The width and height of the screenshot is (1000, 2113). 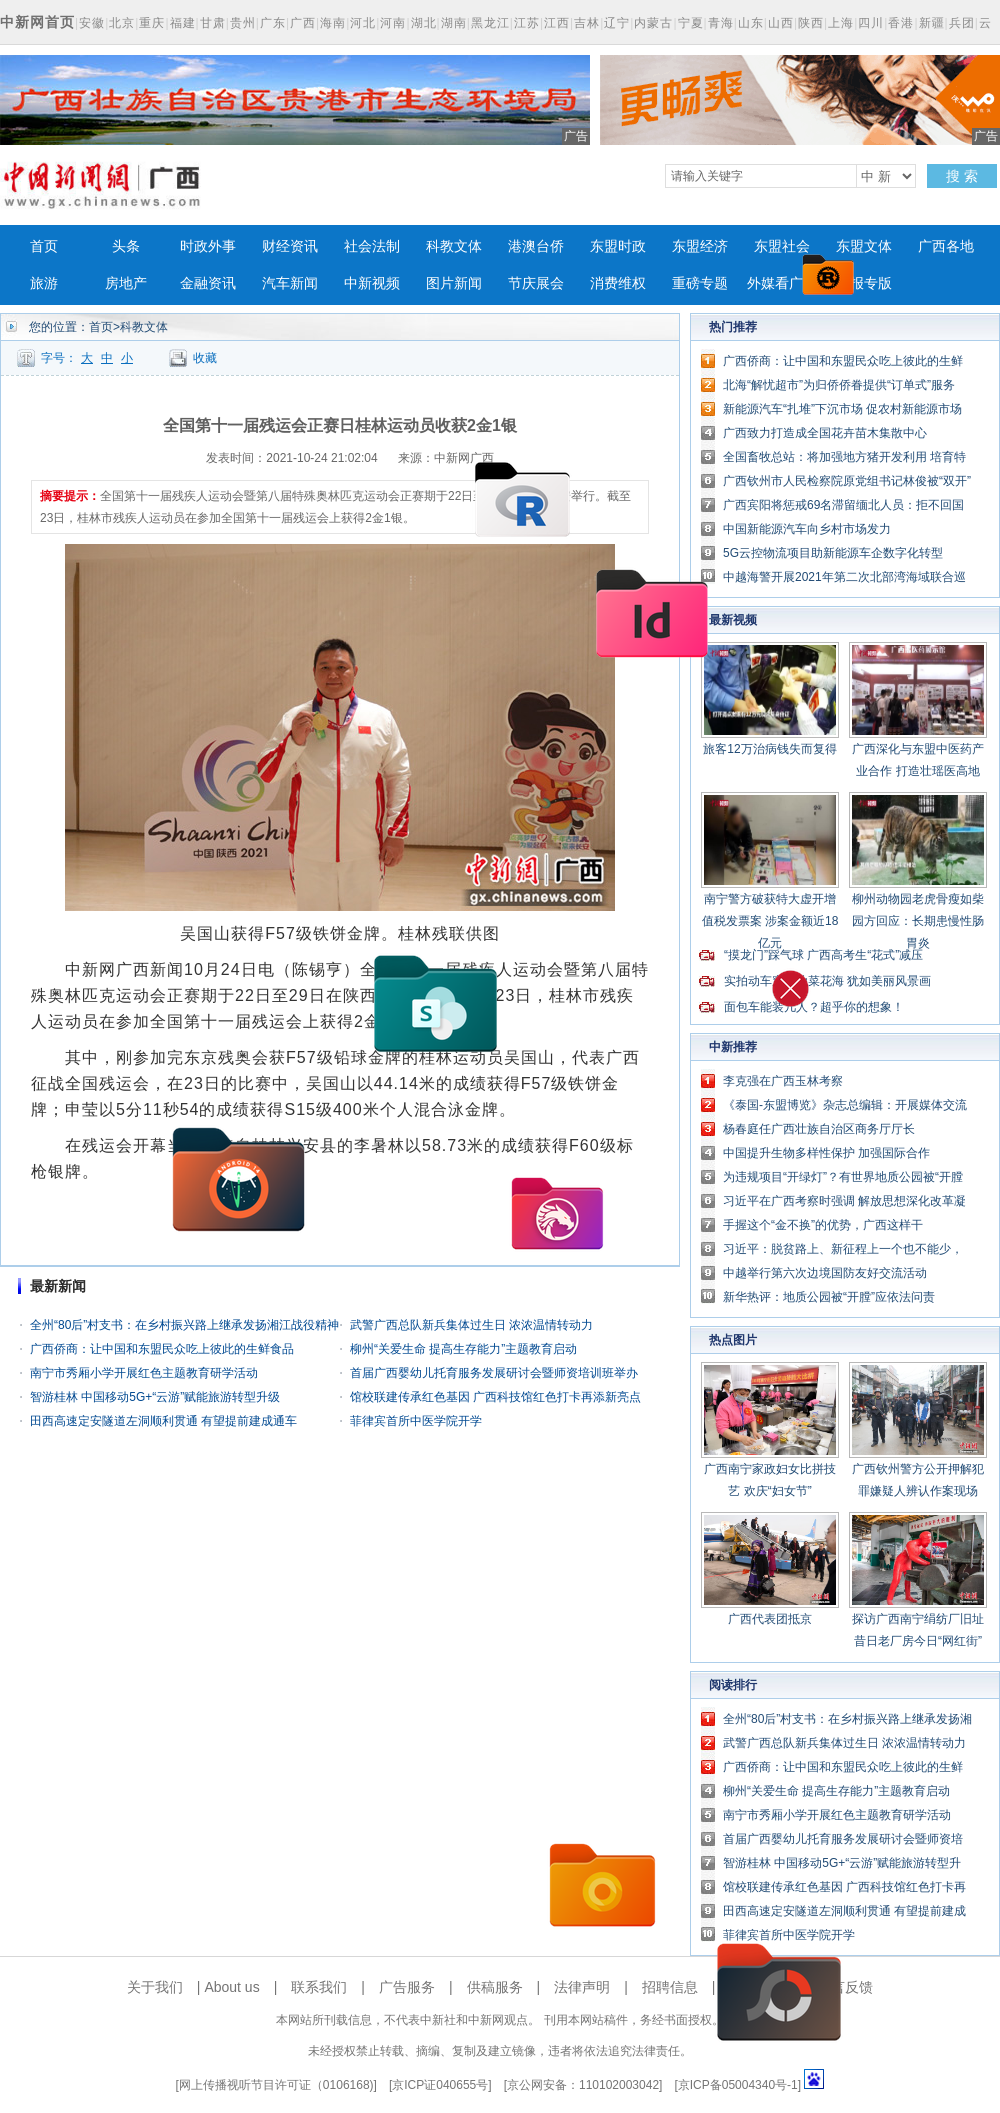 I want to click on open folder containing R project files, so click(x=522, y=502).